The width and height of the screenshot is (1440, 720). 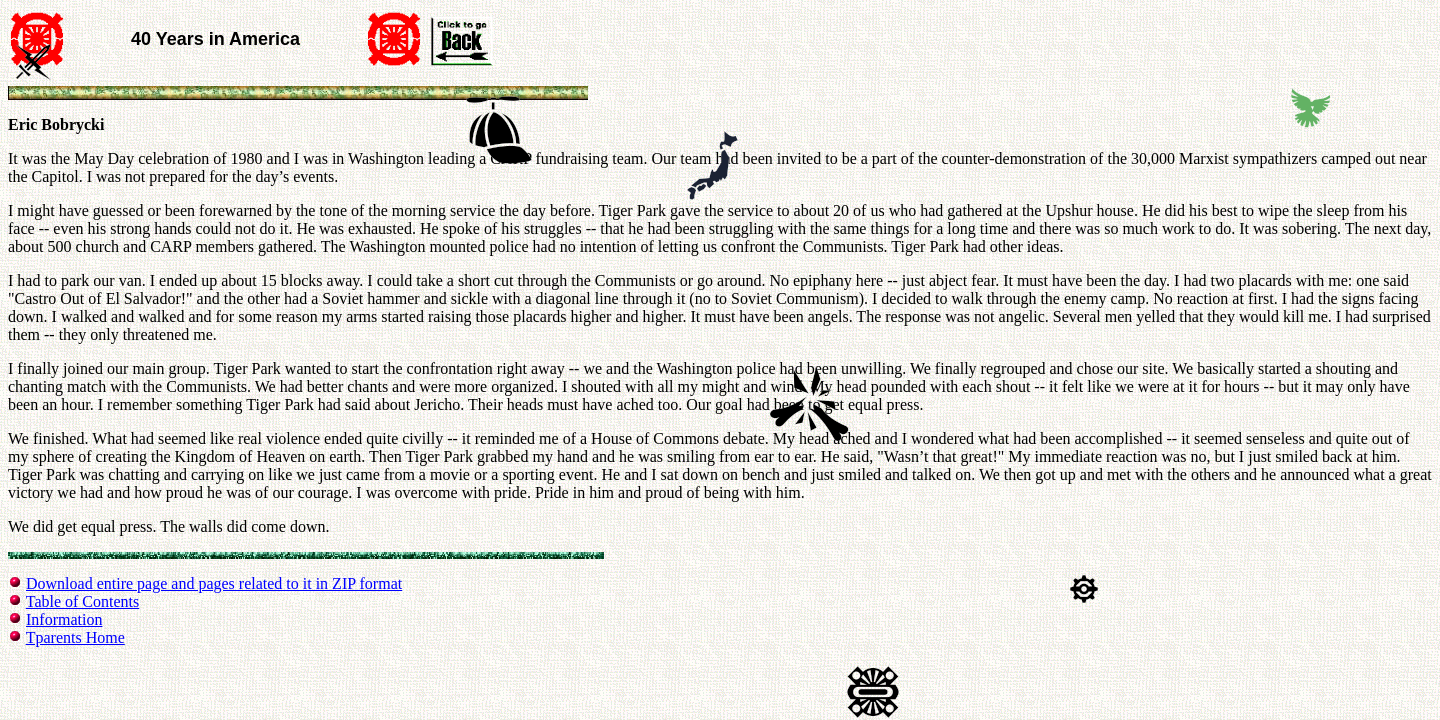 What do you see at coordinates (33, 62) in the screenshot?
I see `select zeus's lightning sword weapon` at bounding box center [33, 62].